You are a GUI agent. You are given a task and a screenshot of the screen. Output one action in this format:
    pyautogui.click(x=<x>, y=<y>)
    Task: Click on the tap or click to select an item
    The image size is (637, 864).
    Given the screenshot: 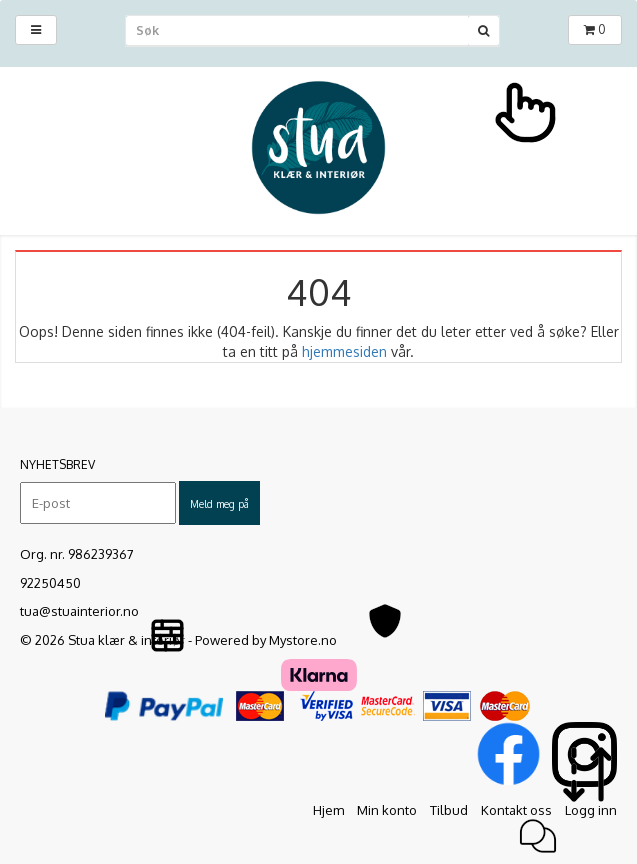 What is the action you would take?
    pyautogui.click(x=525, y=112)
    